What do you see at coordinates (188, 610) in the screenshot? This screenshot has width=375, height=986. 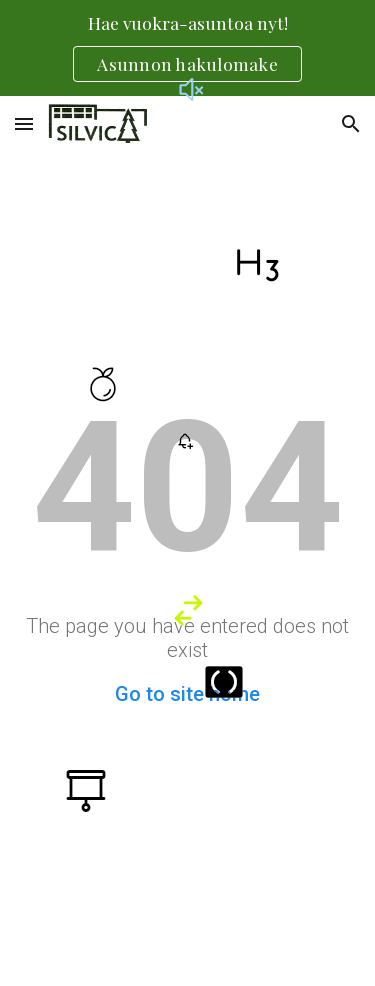 I see `swap or exchange items` at bounding box center [188, 610].